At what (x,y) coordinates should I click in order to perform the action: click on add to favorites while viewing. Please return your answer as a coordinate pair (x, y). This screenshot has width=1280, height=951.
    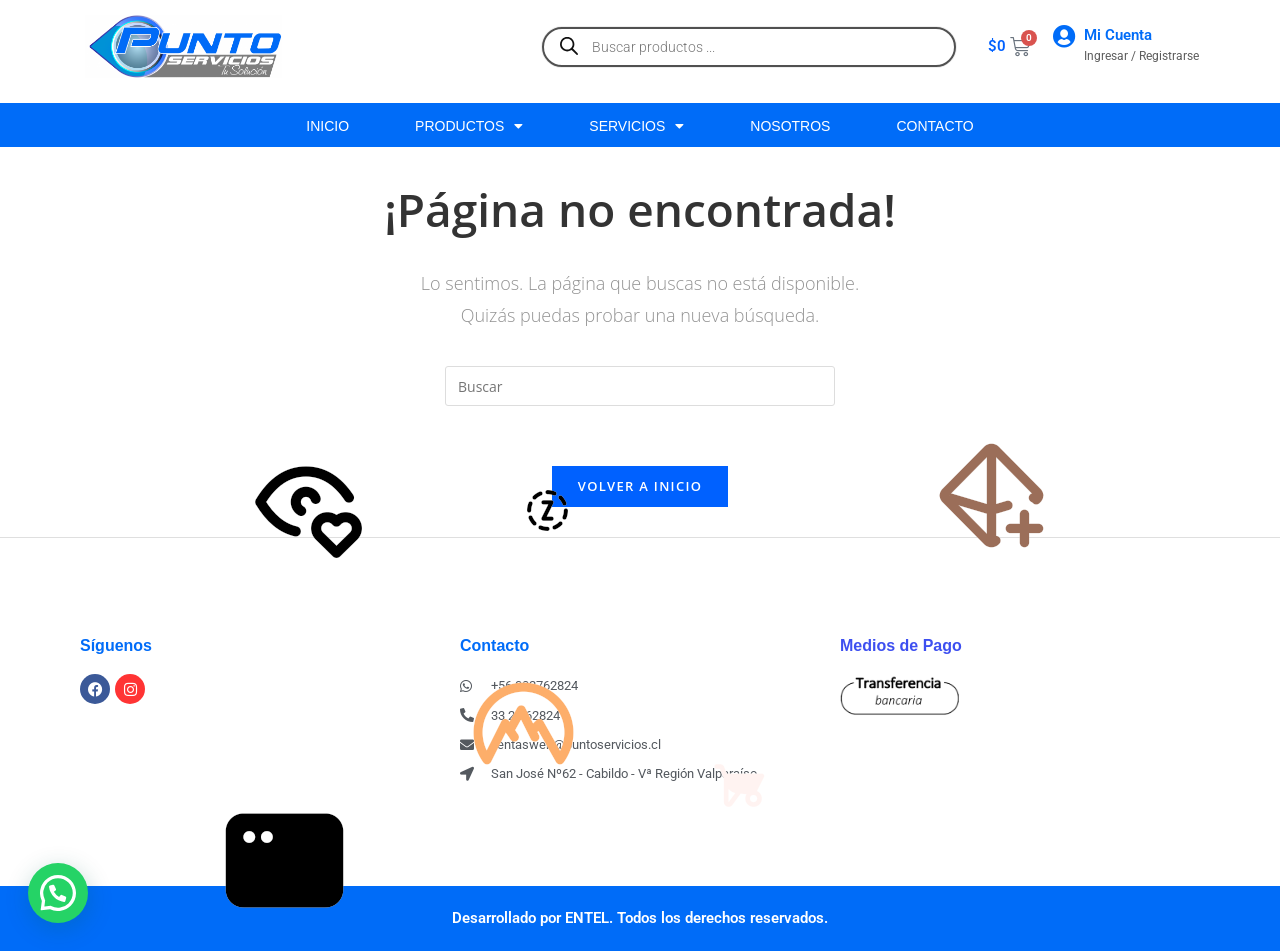
    Looking at the image, I should click on (306, 502).